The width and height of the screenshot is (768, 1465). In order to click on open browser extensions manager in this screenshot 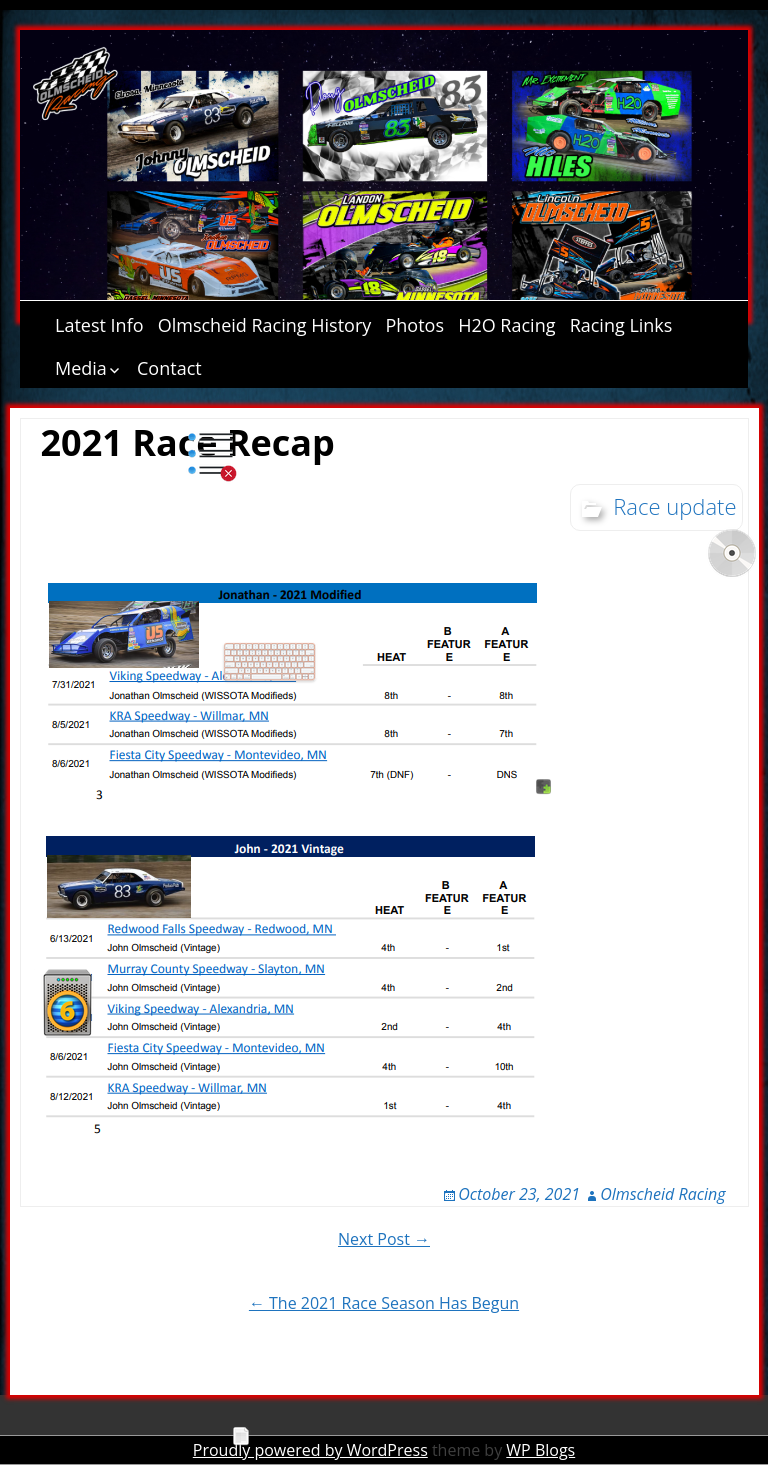, I will do `click(543, 786)`.